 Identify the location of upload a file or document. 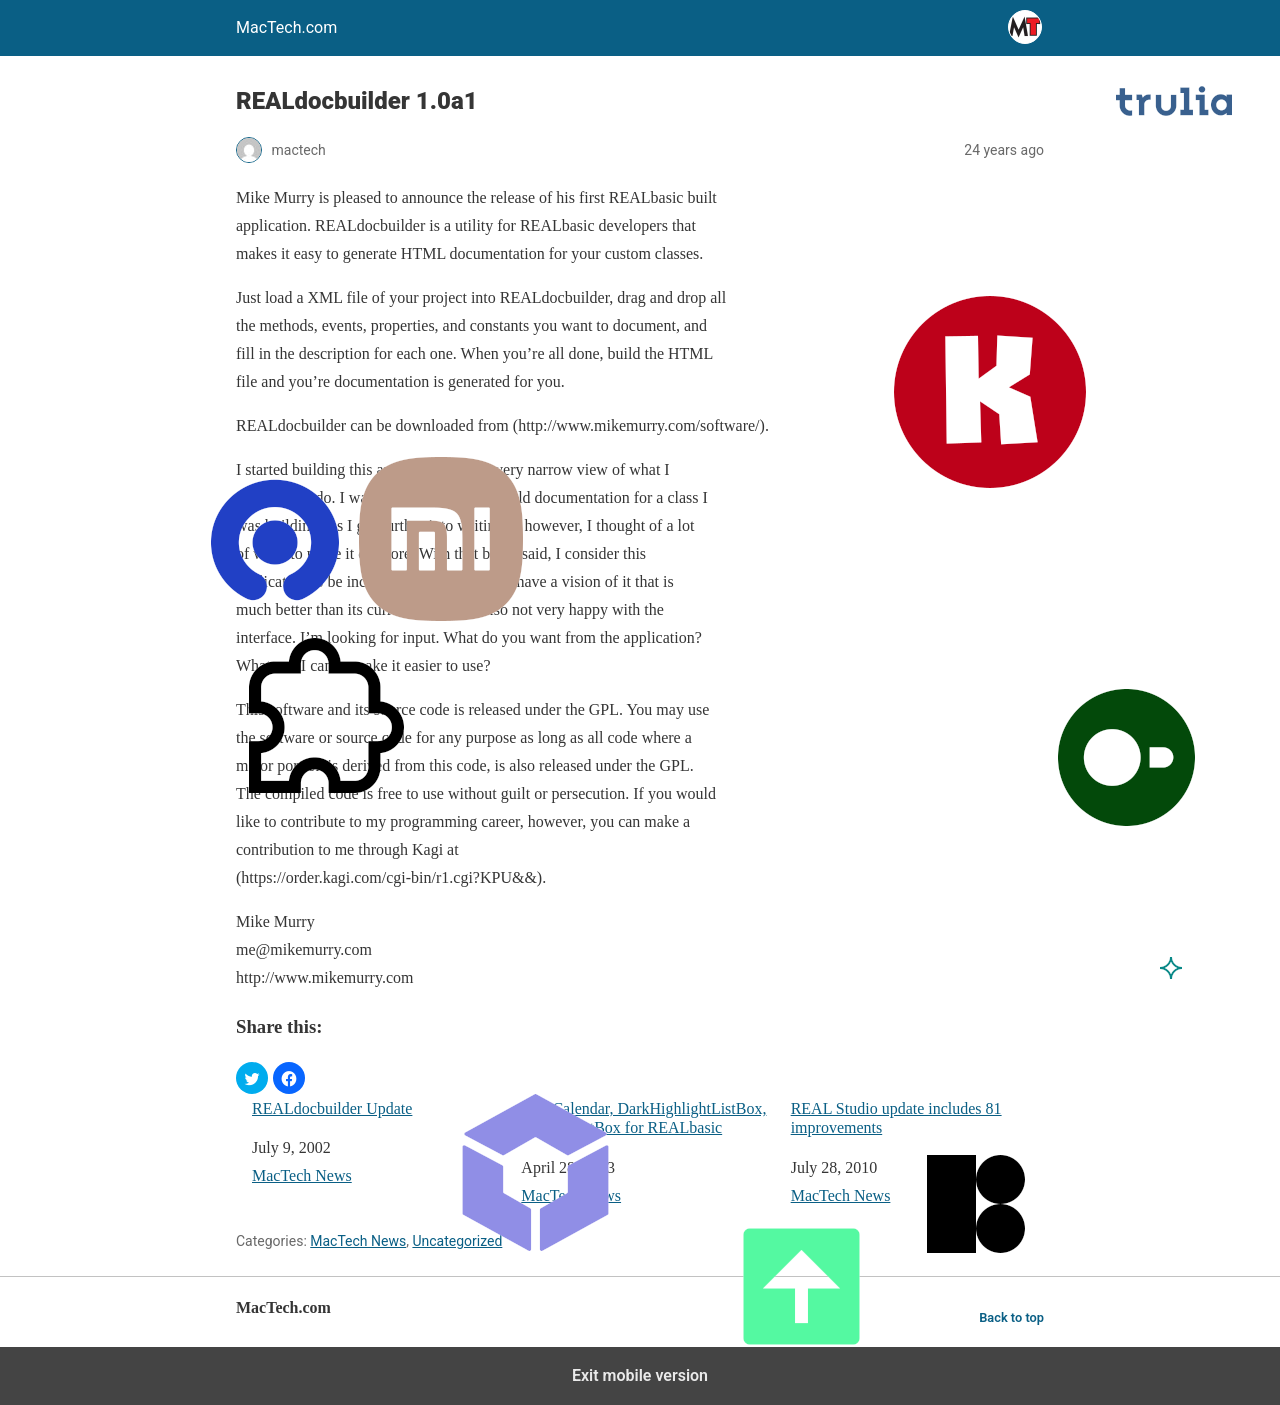
(801, 1286).